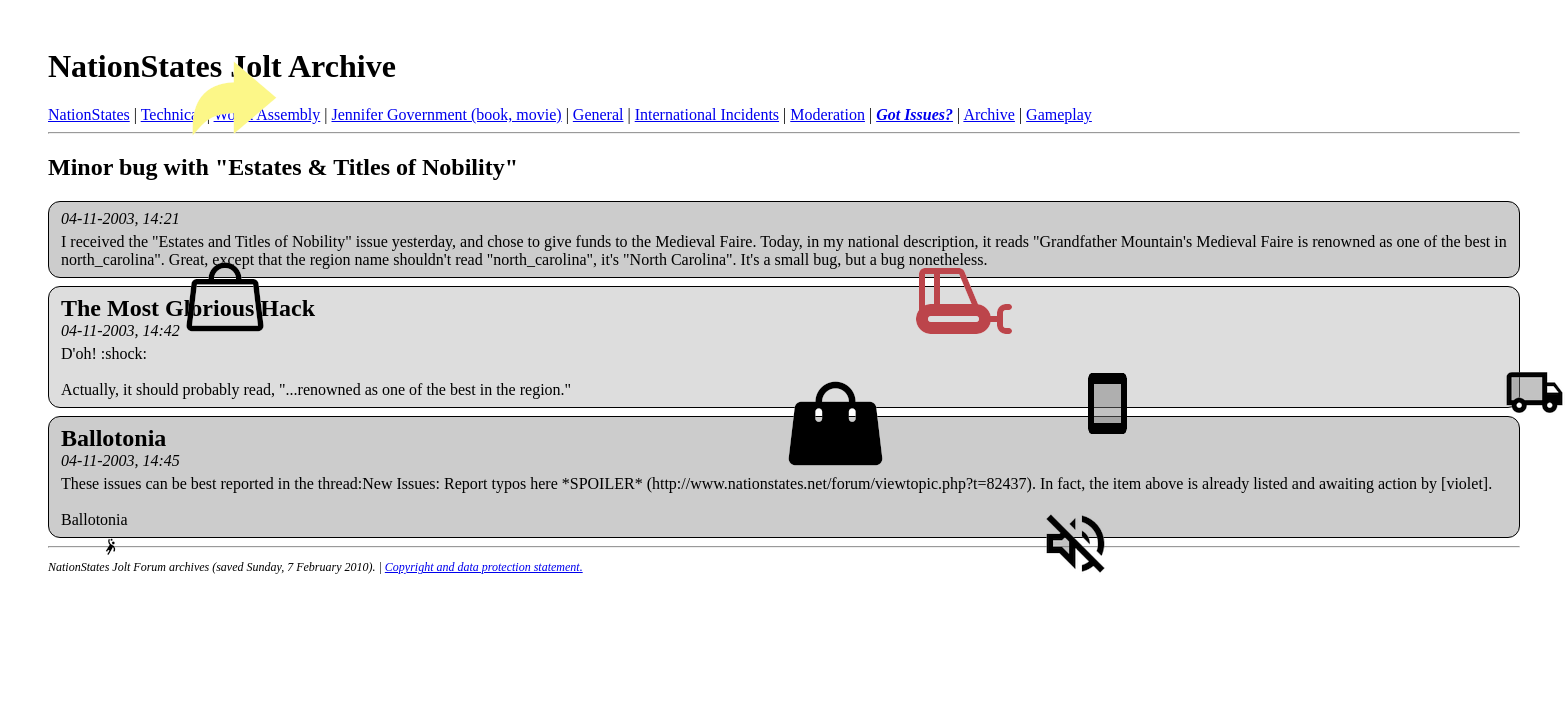 The height and width of the screenshot is (720, 1568). I want to click on view your shopping bag, so click(835, 428).